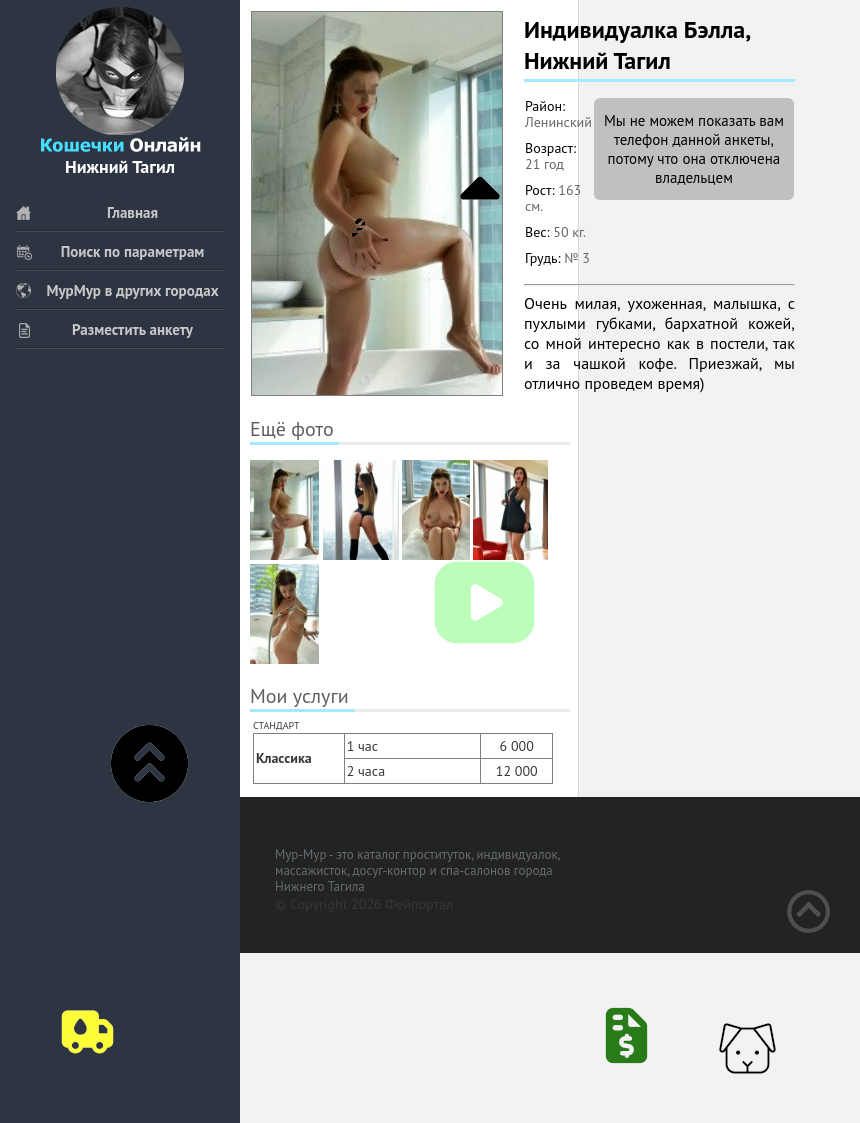  Describe the element at coordinates (358, 228) in the screenshot. I see `indicates holiday or seasonal content` at that location.